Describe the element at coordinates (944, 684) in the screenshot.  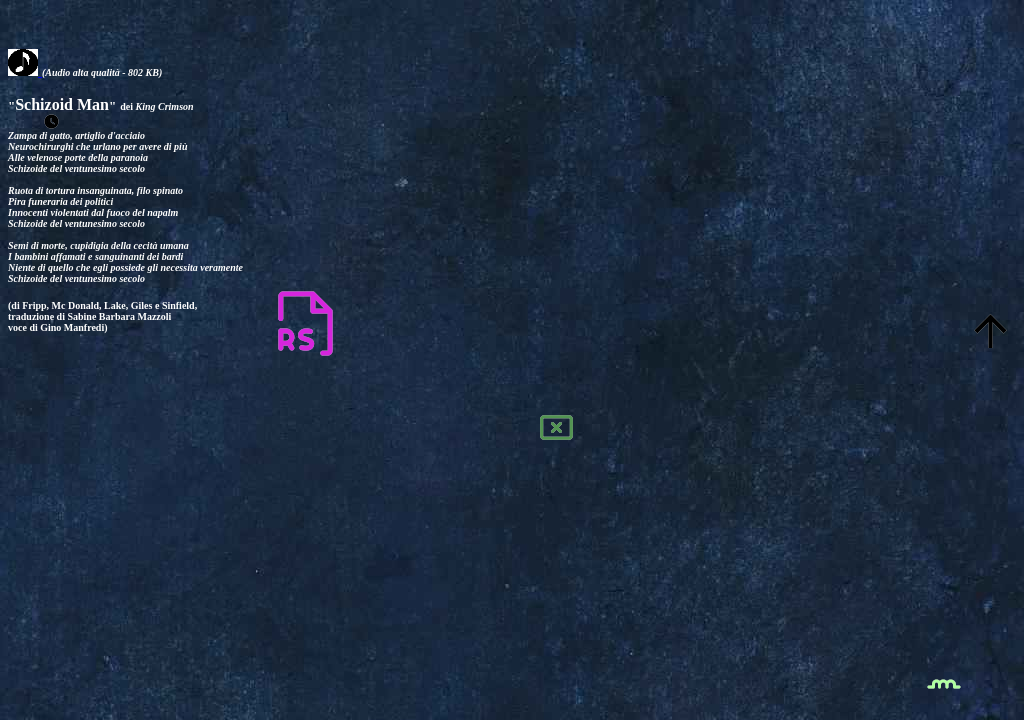
I see `represents an inductor component in a circuit diagram` at that location.